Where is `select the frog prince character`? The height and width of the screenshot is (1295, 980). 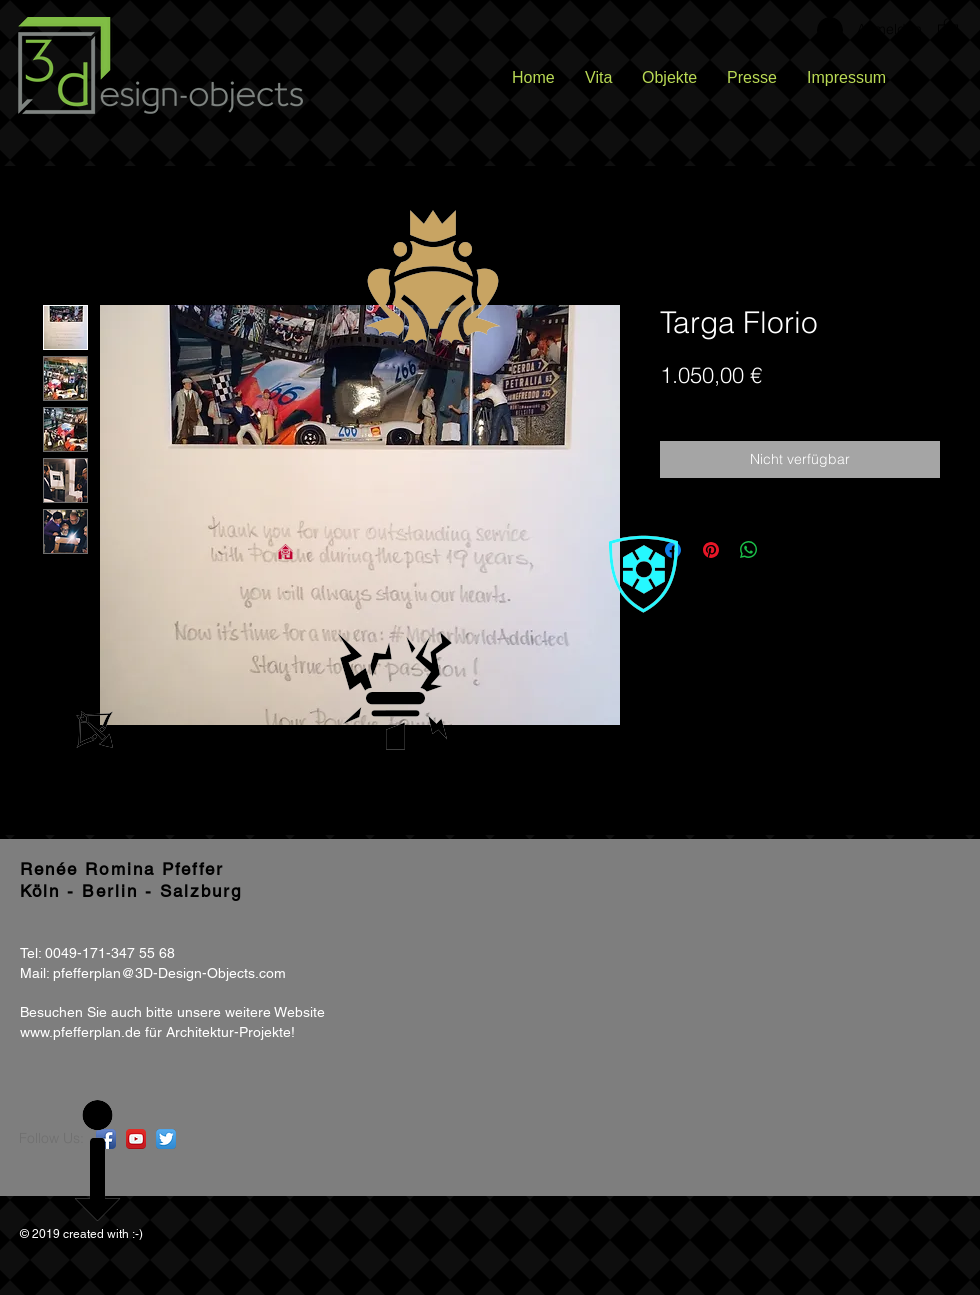
select the frog prince character is located at coordinates (433, 277).